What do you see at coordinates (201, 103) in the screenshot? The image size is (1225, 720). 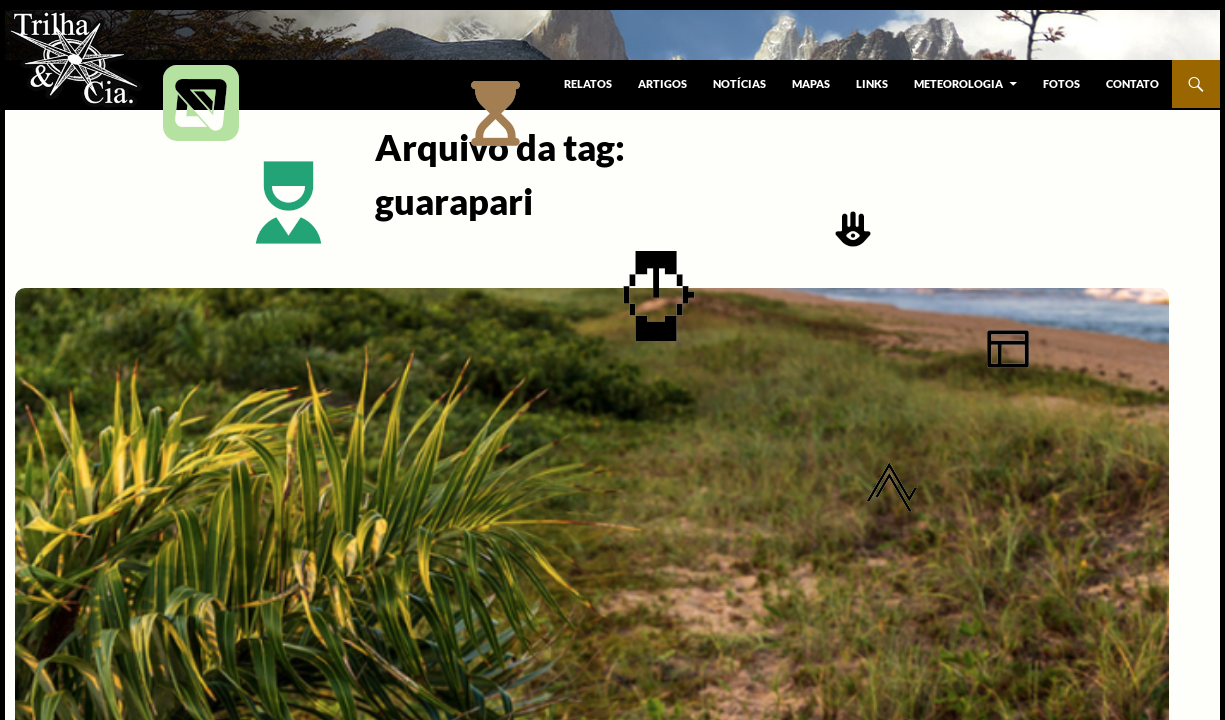 I see `mock service worker (MSW) library logo` at bounding box center [201, 103].